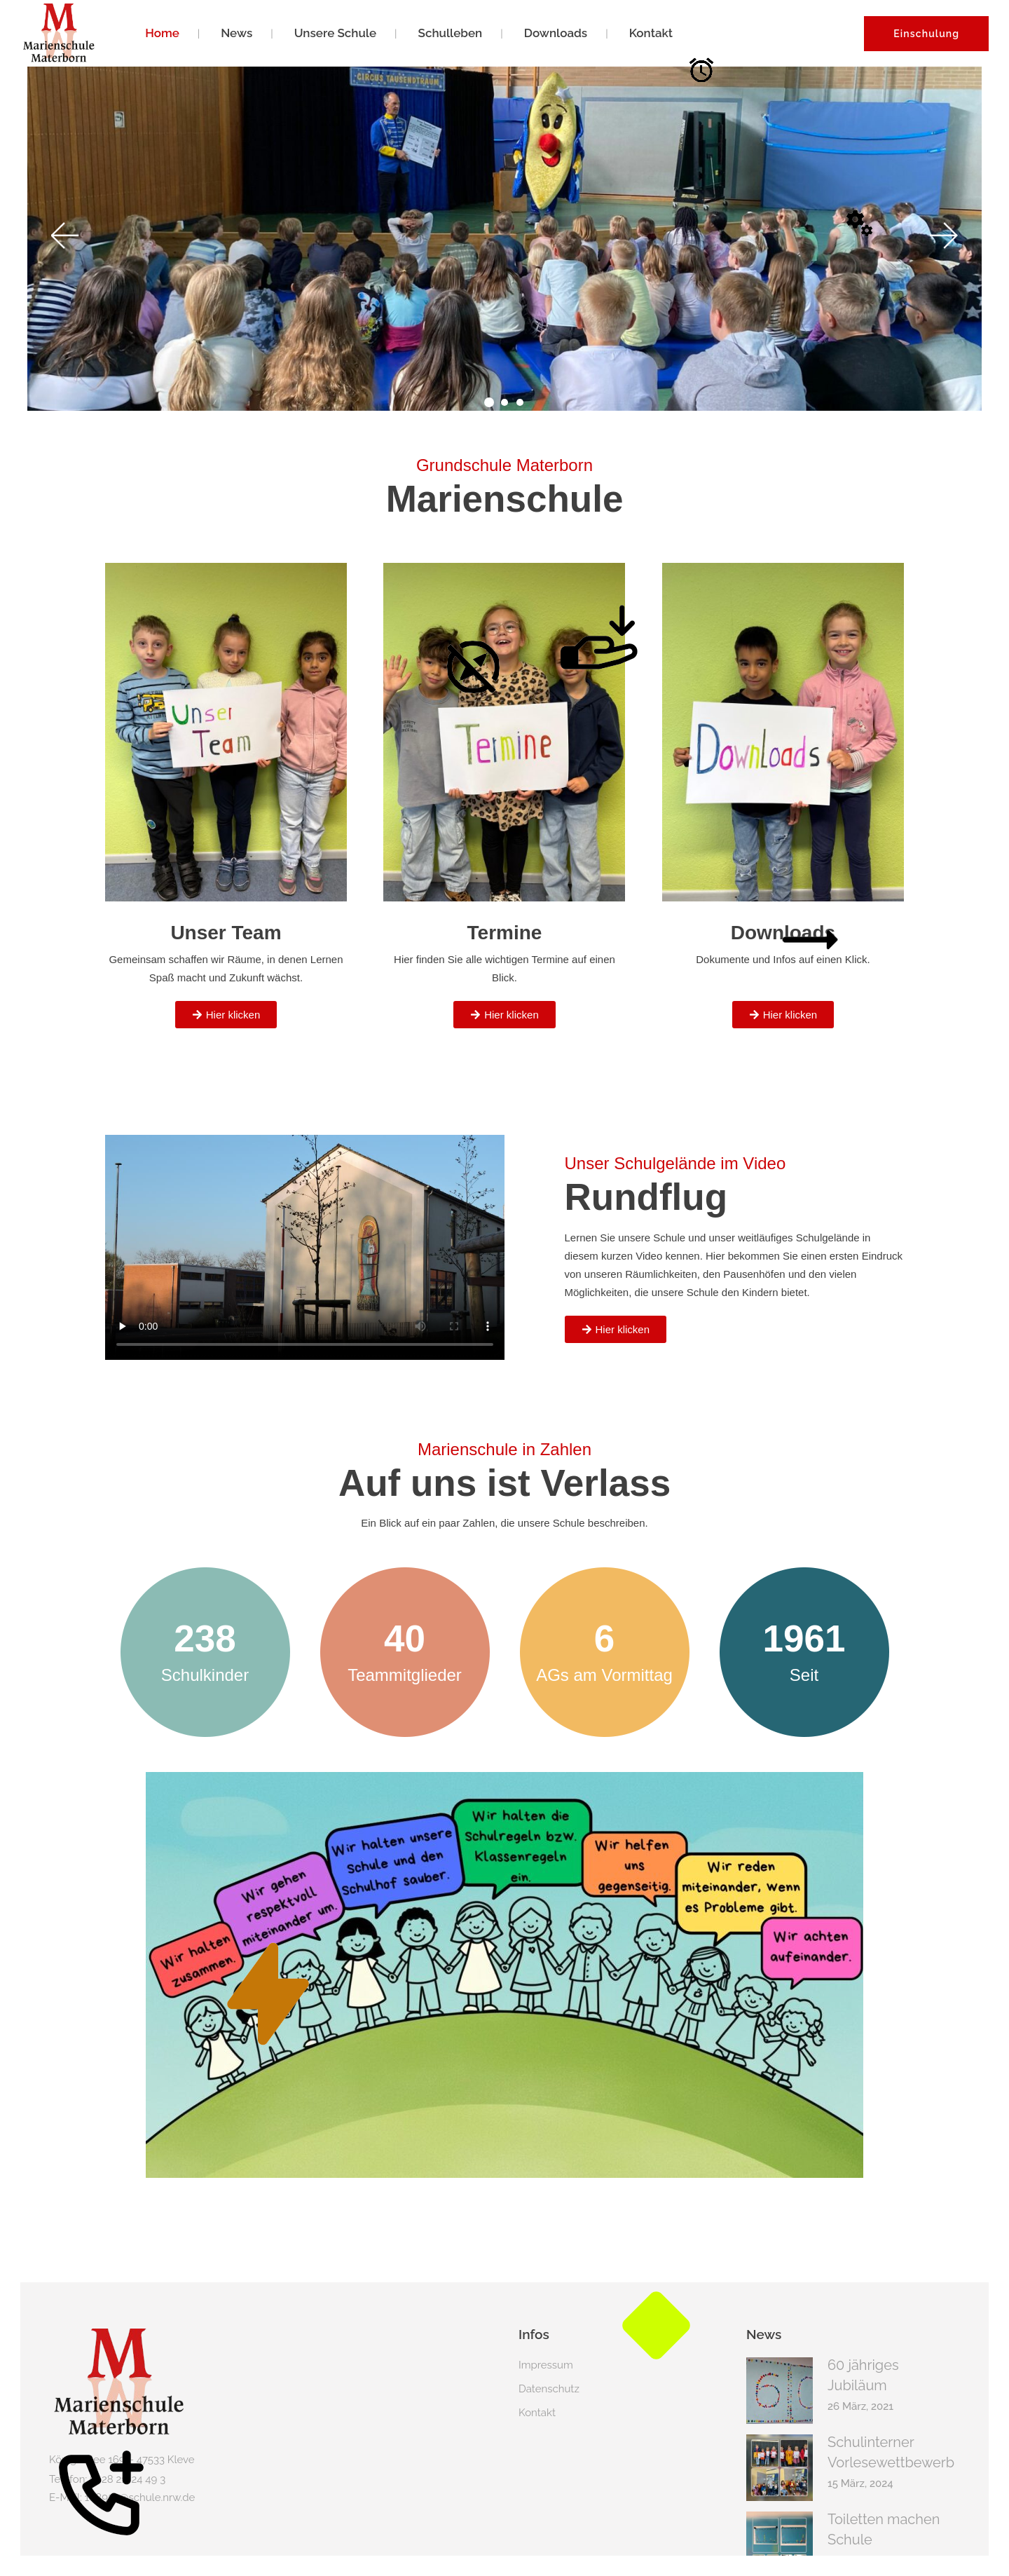  What do you see at coordinates (268, 1994) in the screenshot?
I see `indicates flash or lightning mode is enabled` at bounding box center [268, 1994].